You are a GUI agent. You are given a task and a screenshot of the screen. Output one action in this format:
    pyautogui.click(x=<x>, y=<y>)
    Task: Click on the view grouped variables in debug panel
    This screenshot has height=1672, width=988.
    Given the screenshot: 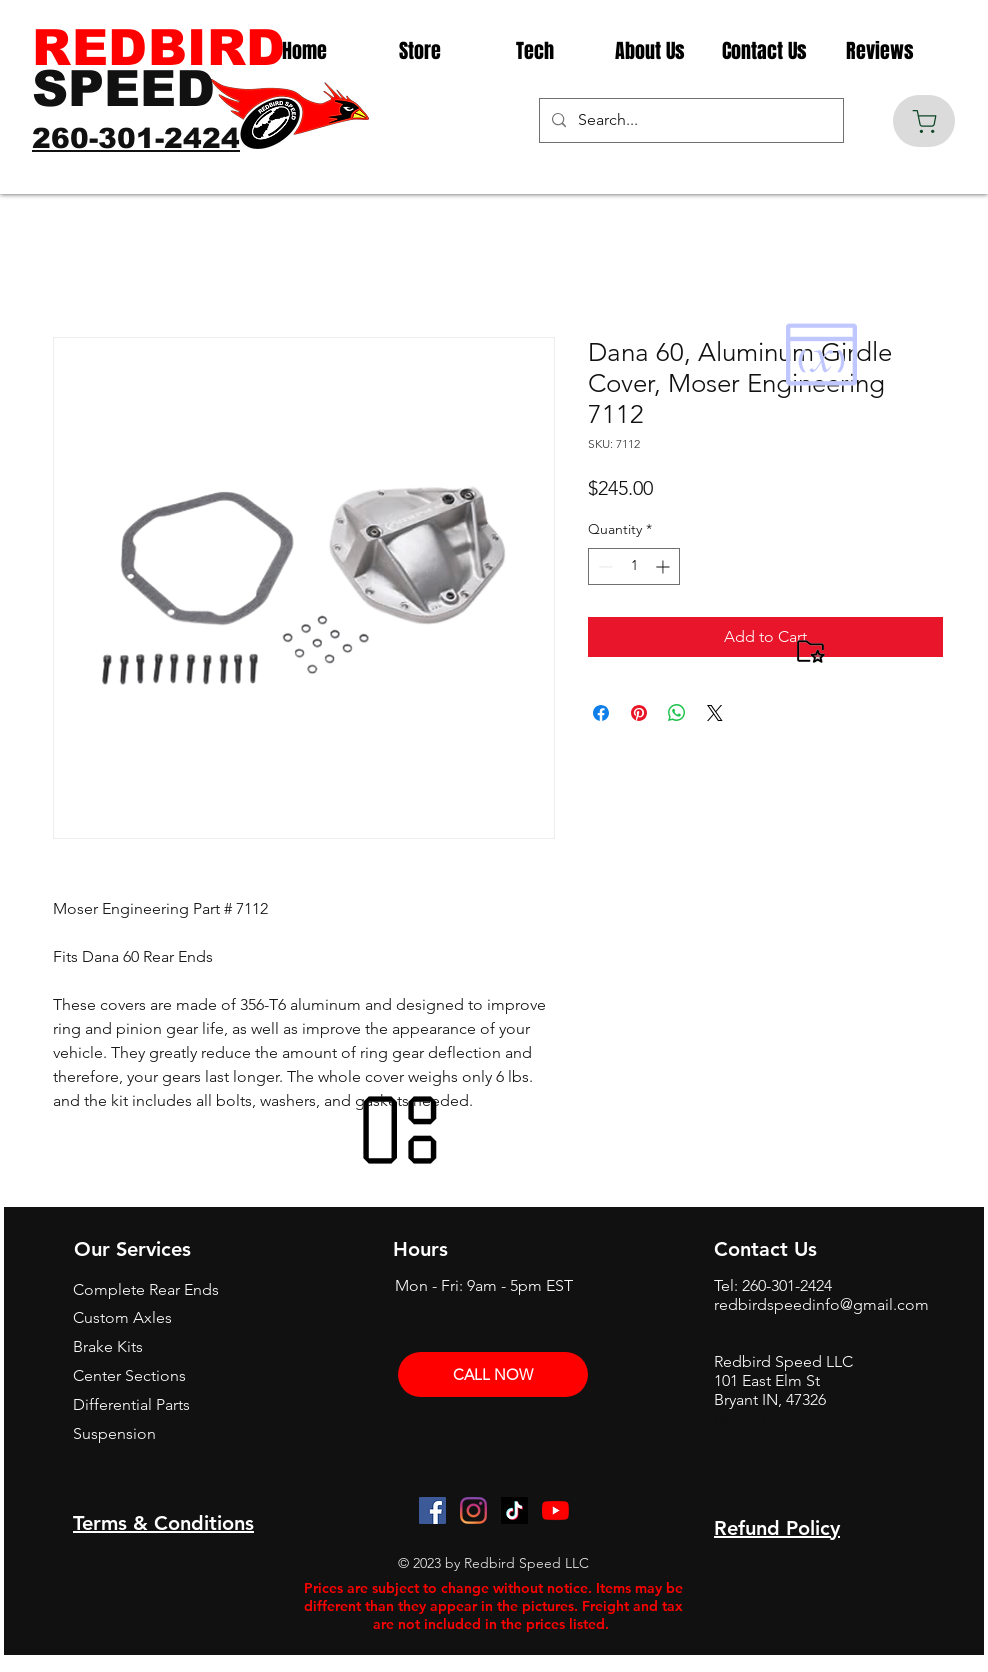 What is the action you would take?
    pyautogui.click(x=821, y=354)
    